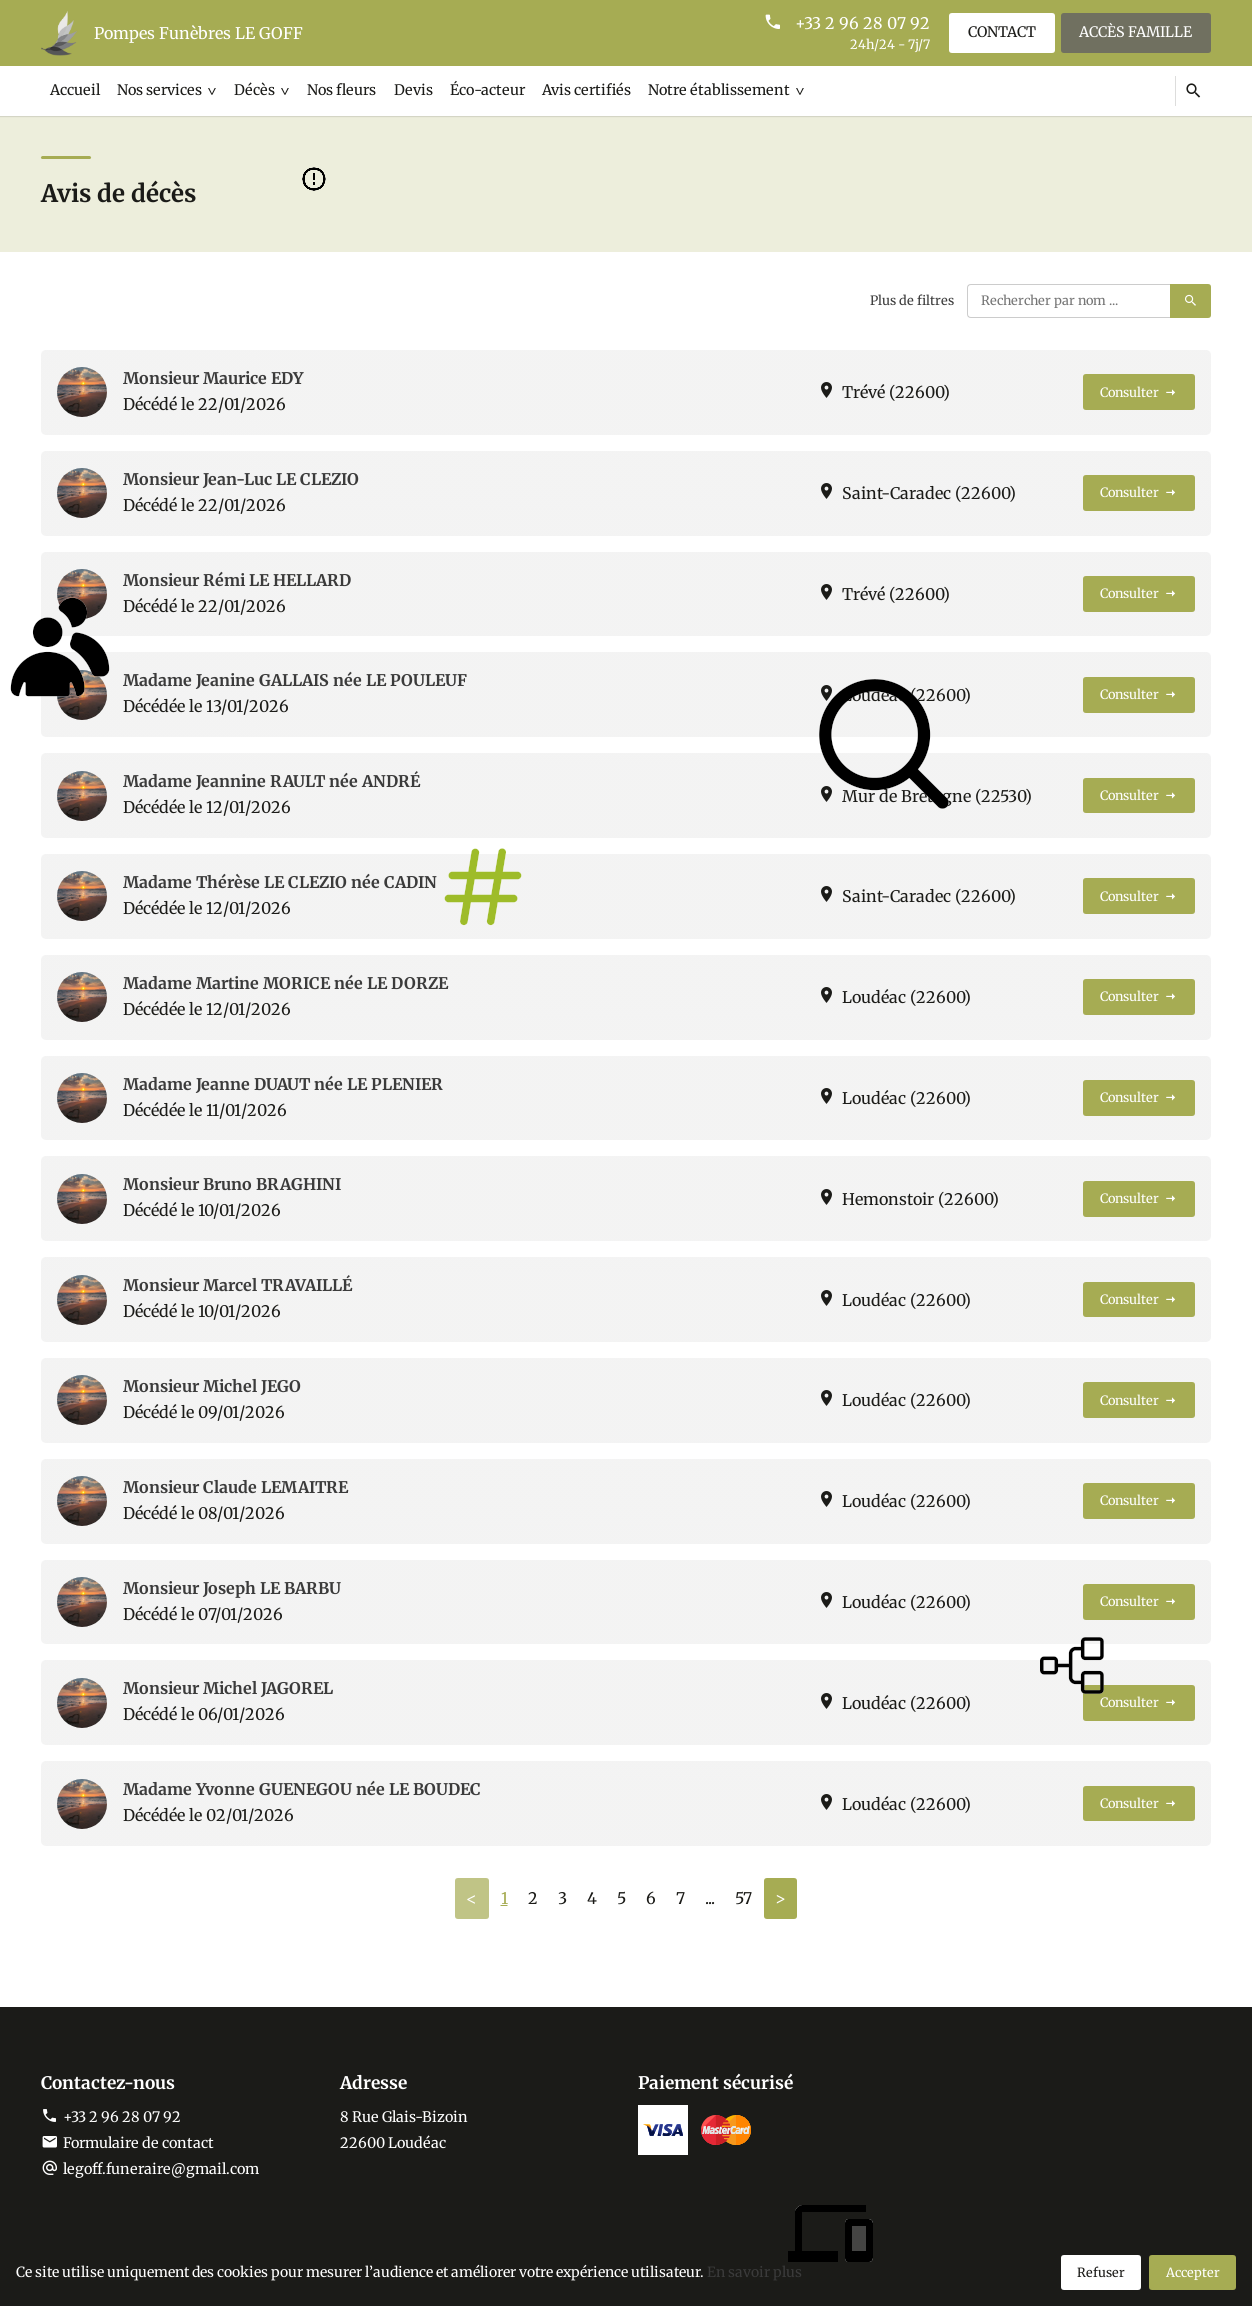 This screenshot has height=2306, width=1252. Describe the element at coordinates (60, 647) in the screenshot. I see `view friends list` at that location.